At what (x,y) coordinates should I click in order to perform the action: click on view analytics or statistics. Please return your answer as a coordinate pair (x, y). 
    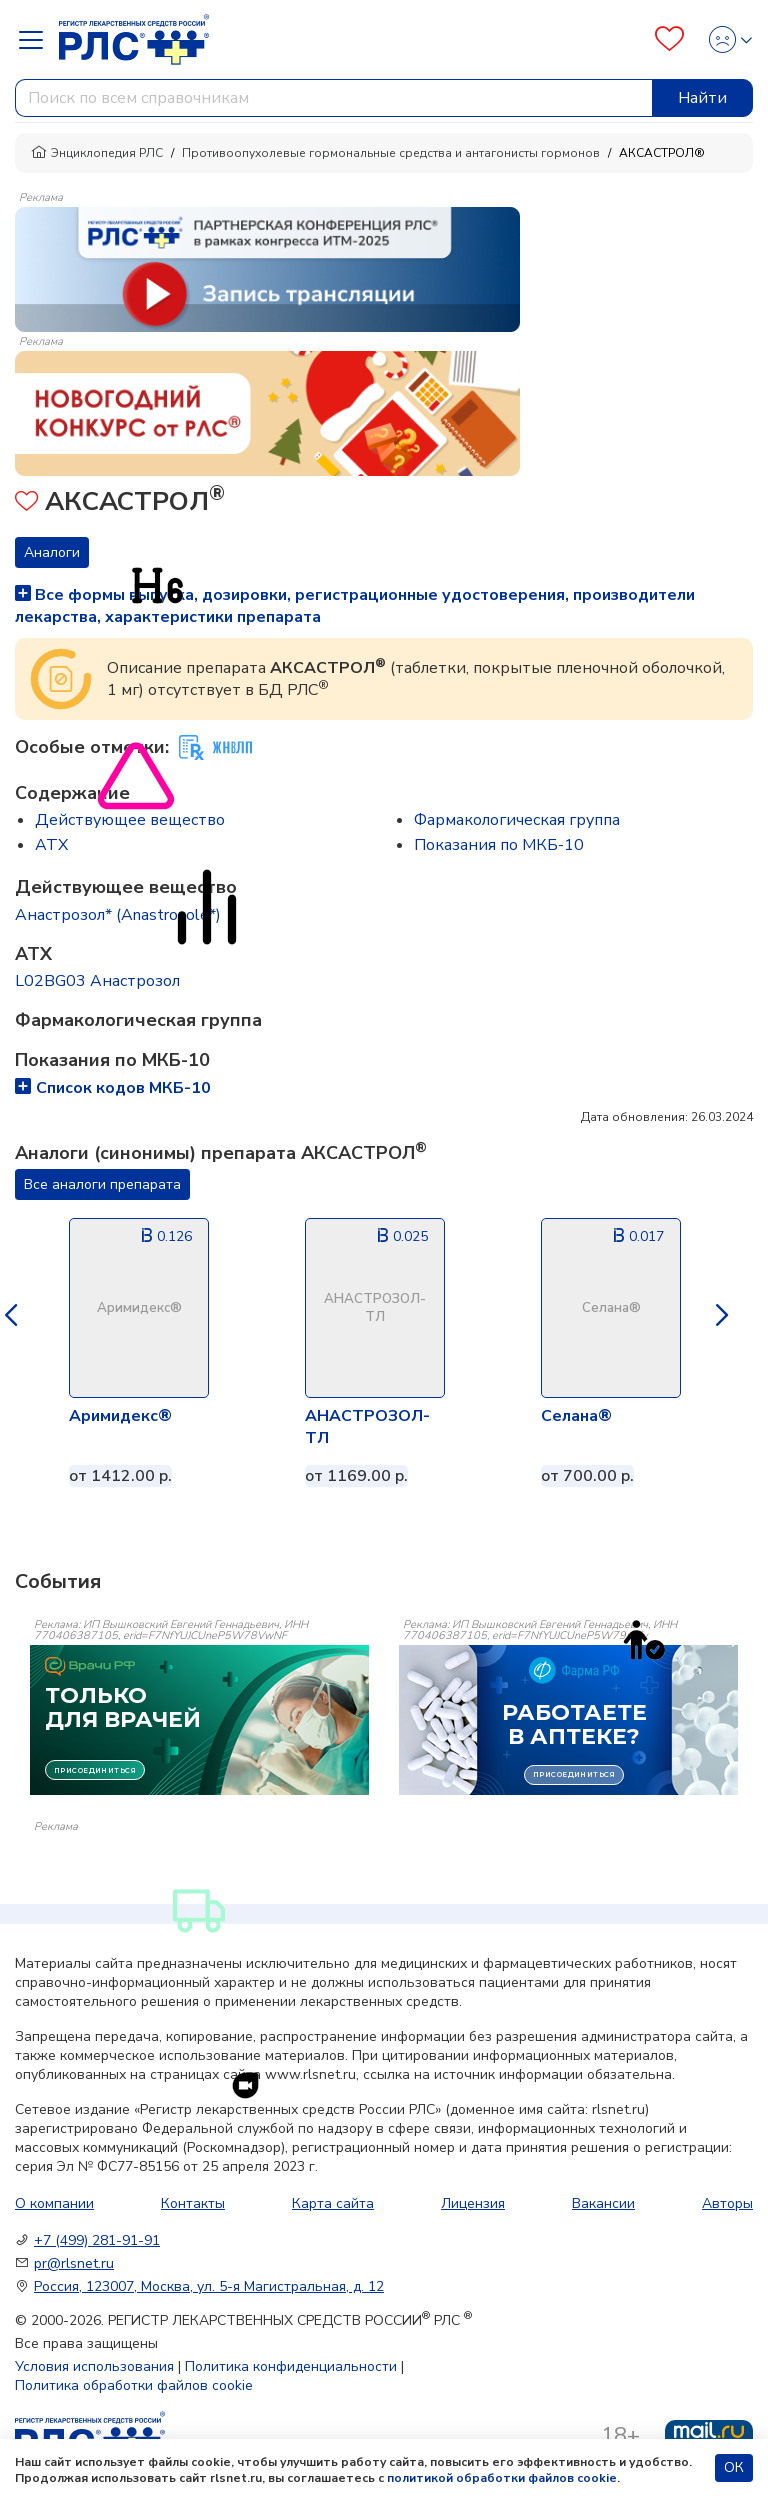
    Looking at the image, I should click on (207, 907).